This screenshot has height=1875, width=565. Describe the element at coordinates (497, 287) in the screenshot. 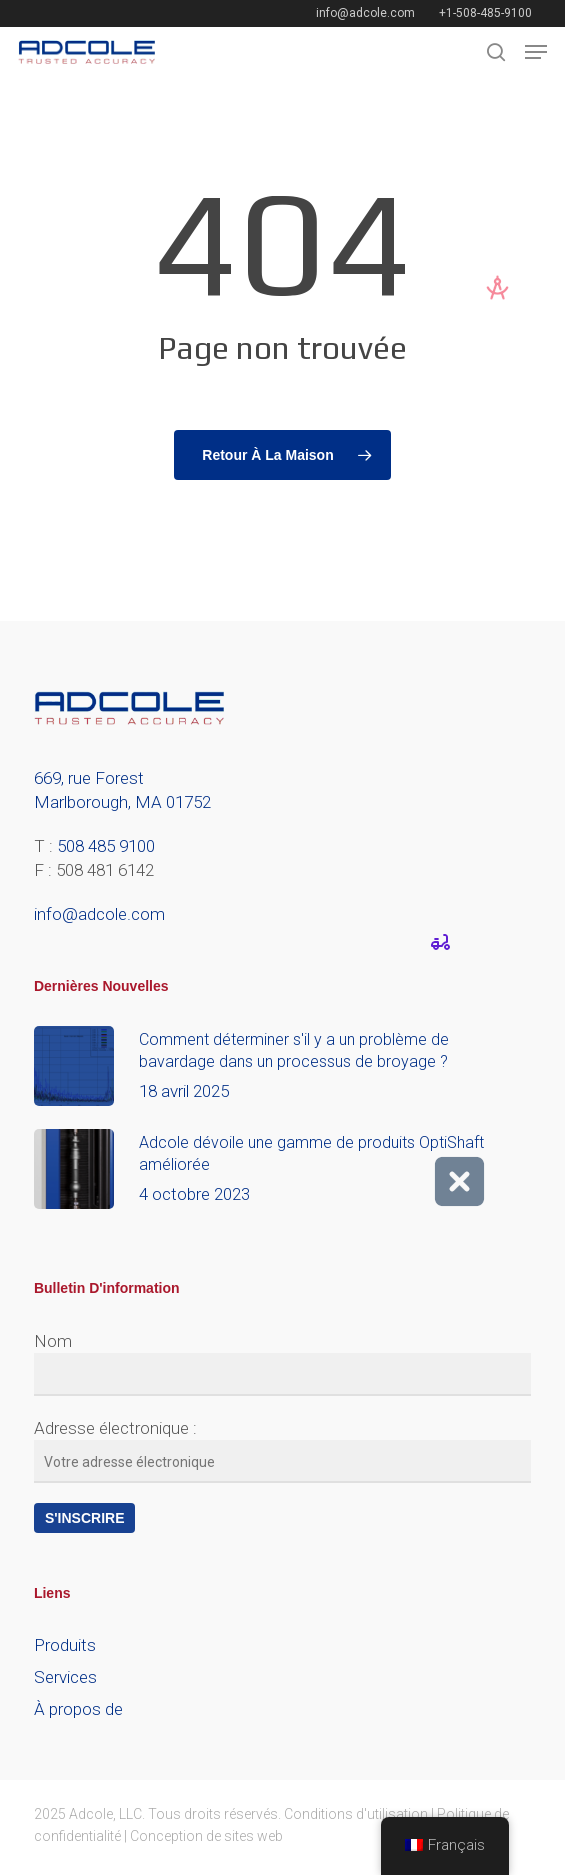

I see `access geometry or drawing tools` at that location.